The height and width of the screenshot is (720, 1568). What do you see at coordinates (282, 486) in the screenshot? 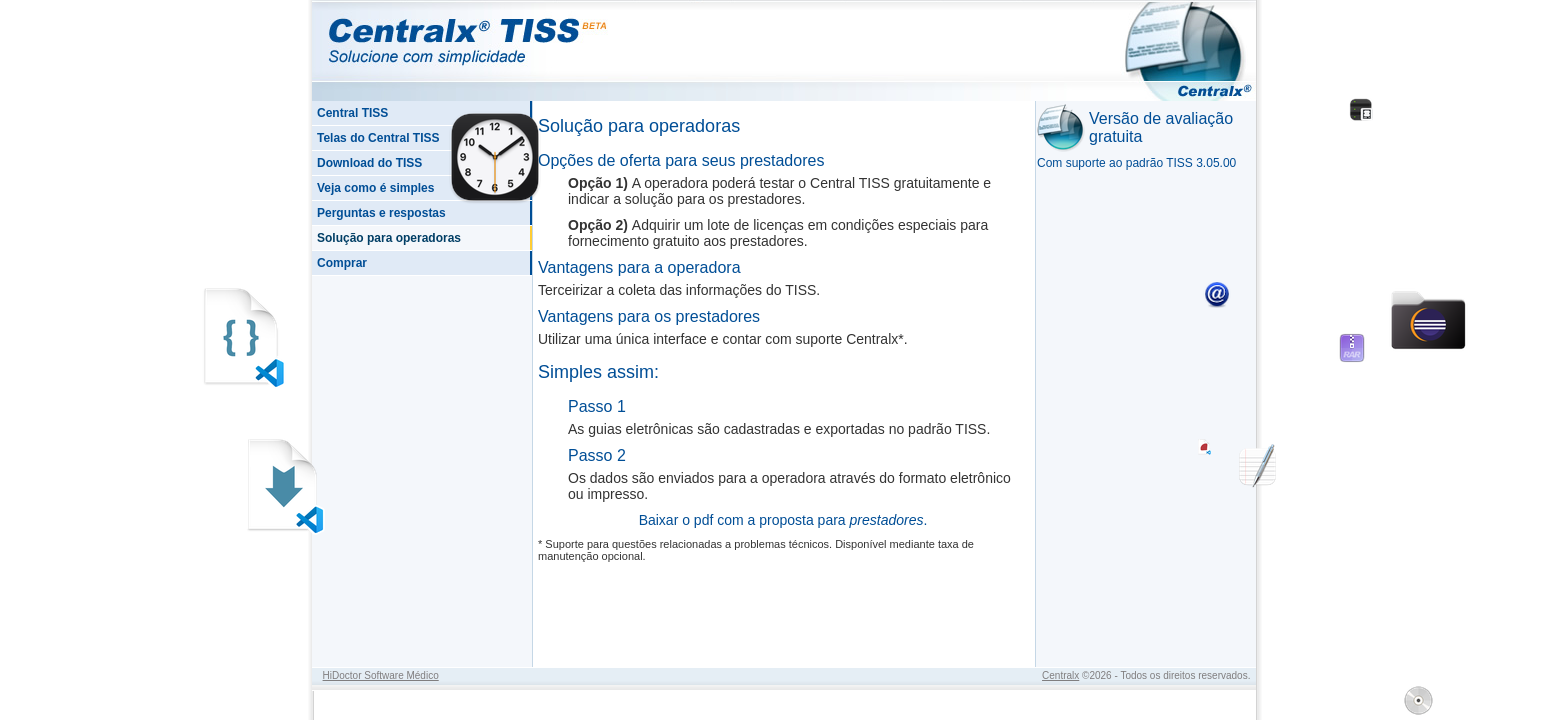
I see `open or preview a markdown file` at bounding box center [282, 486].